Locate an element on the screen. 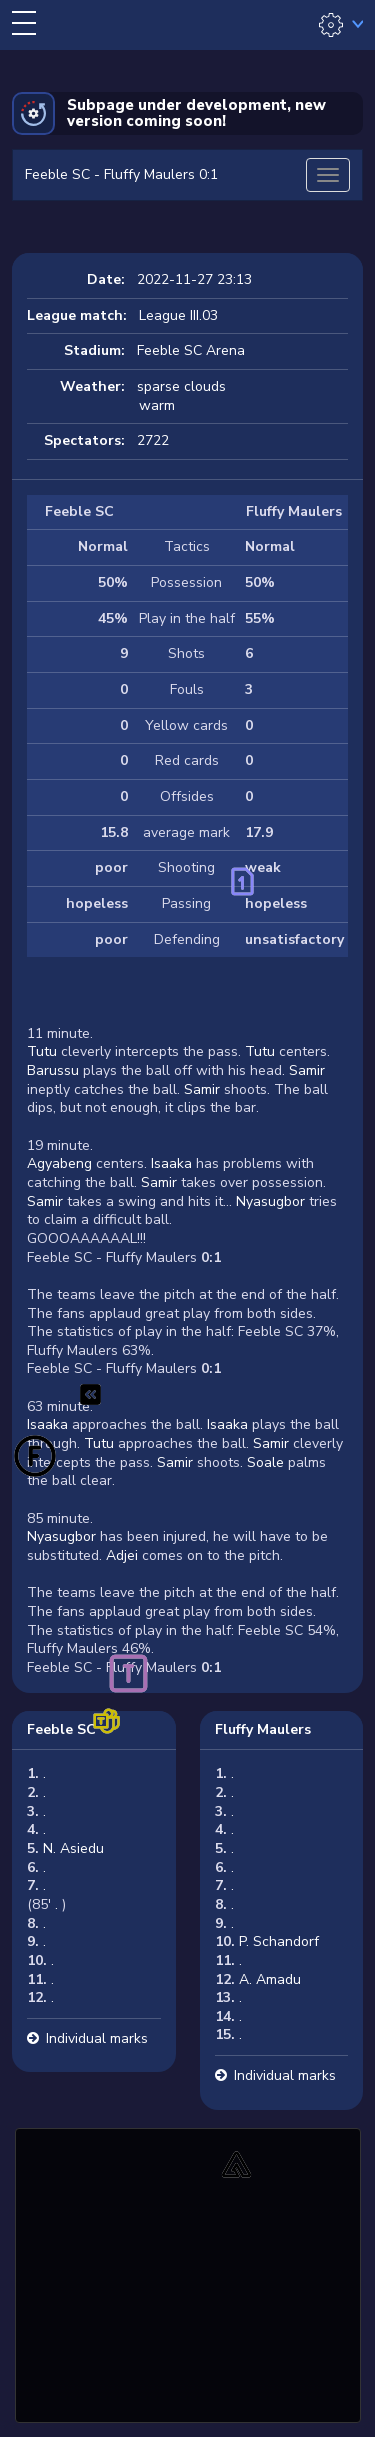 The width and height of the screenshot is (375, 2437). Adobe brand logo is located at coordinates (236, 2164).